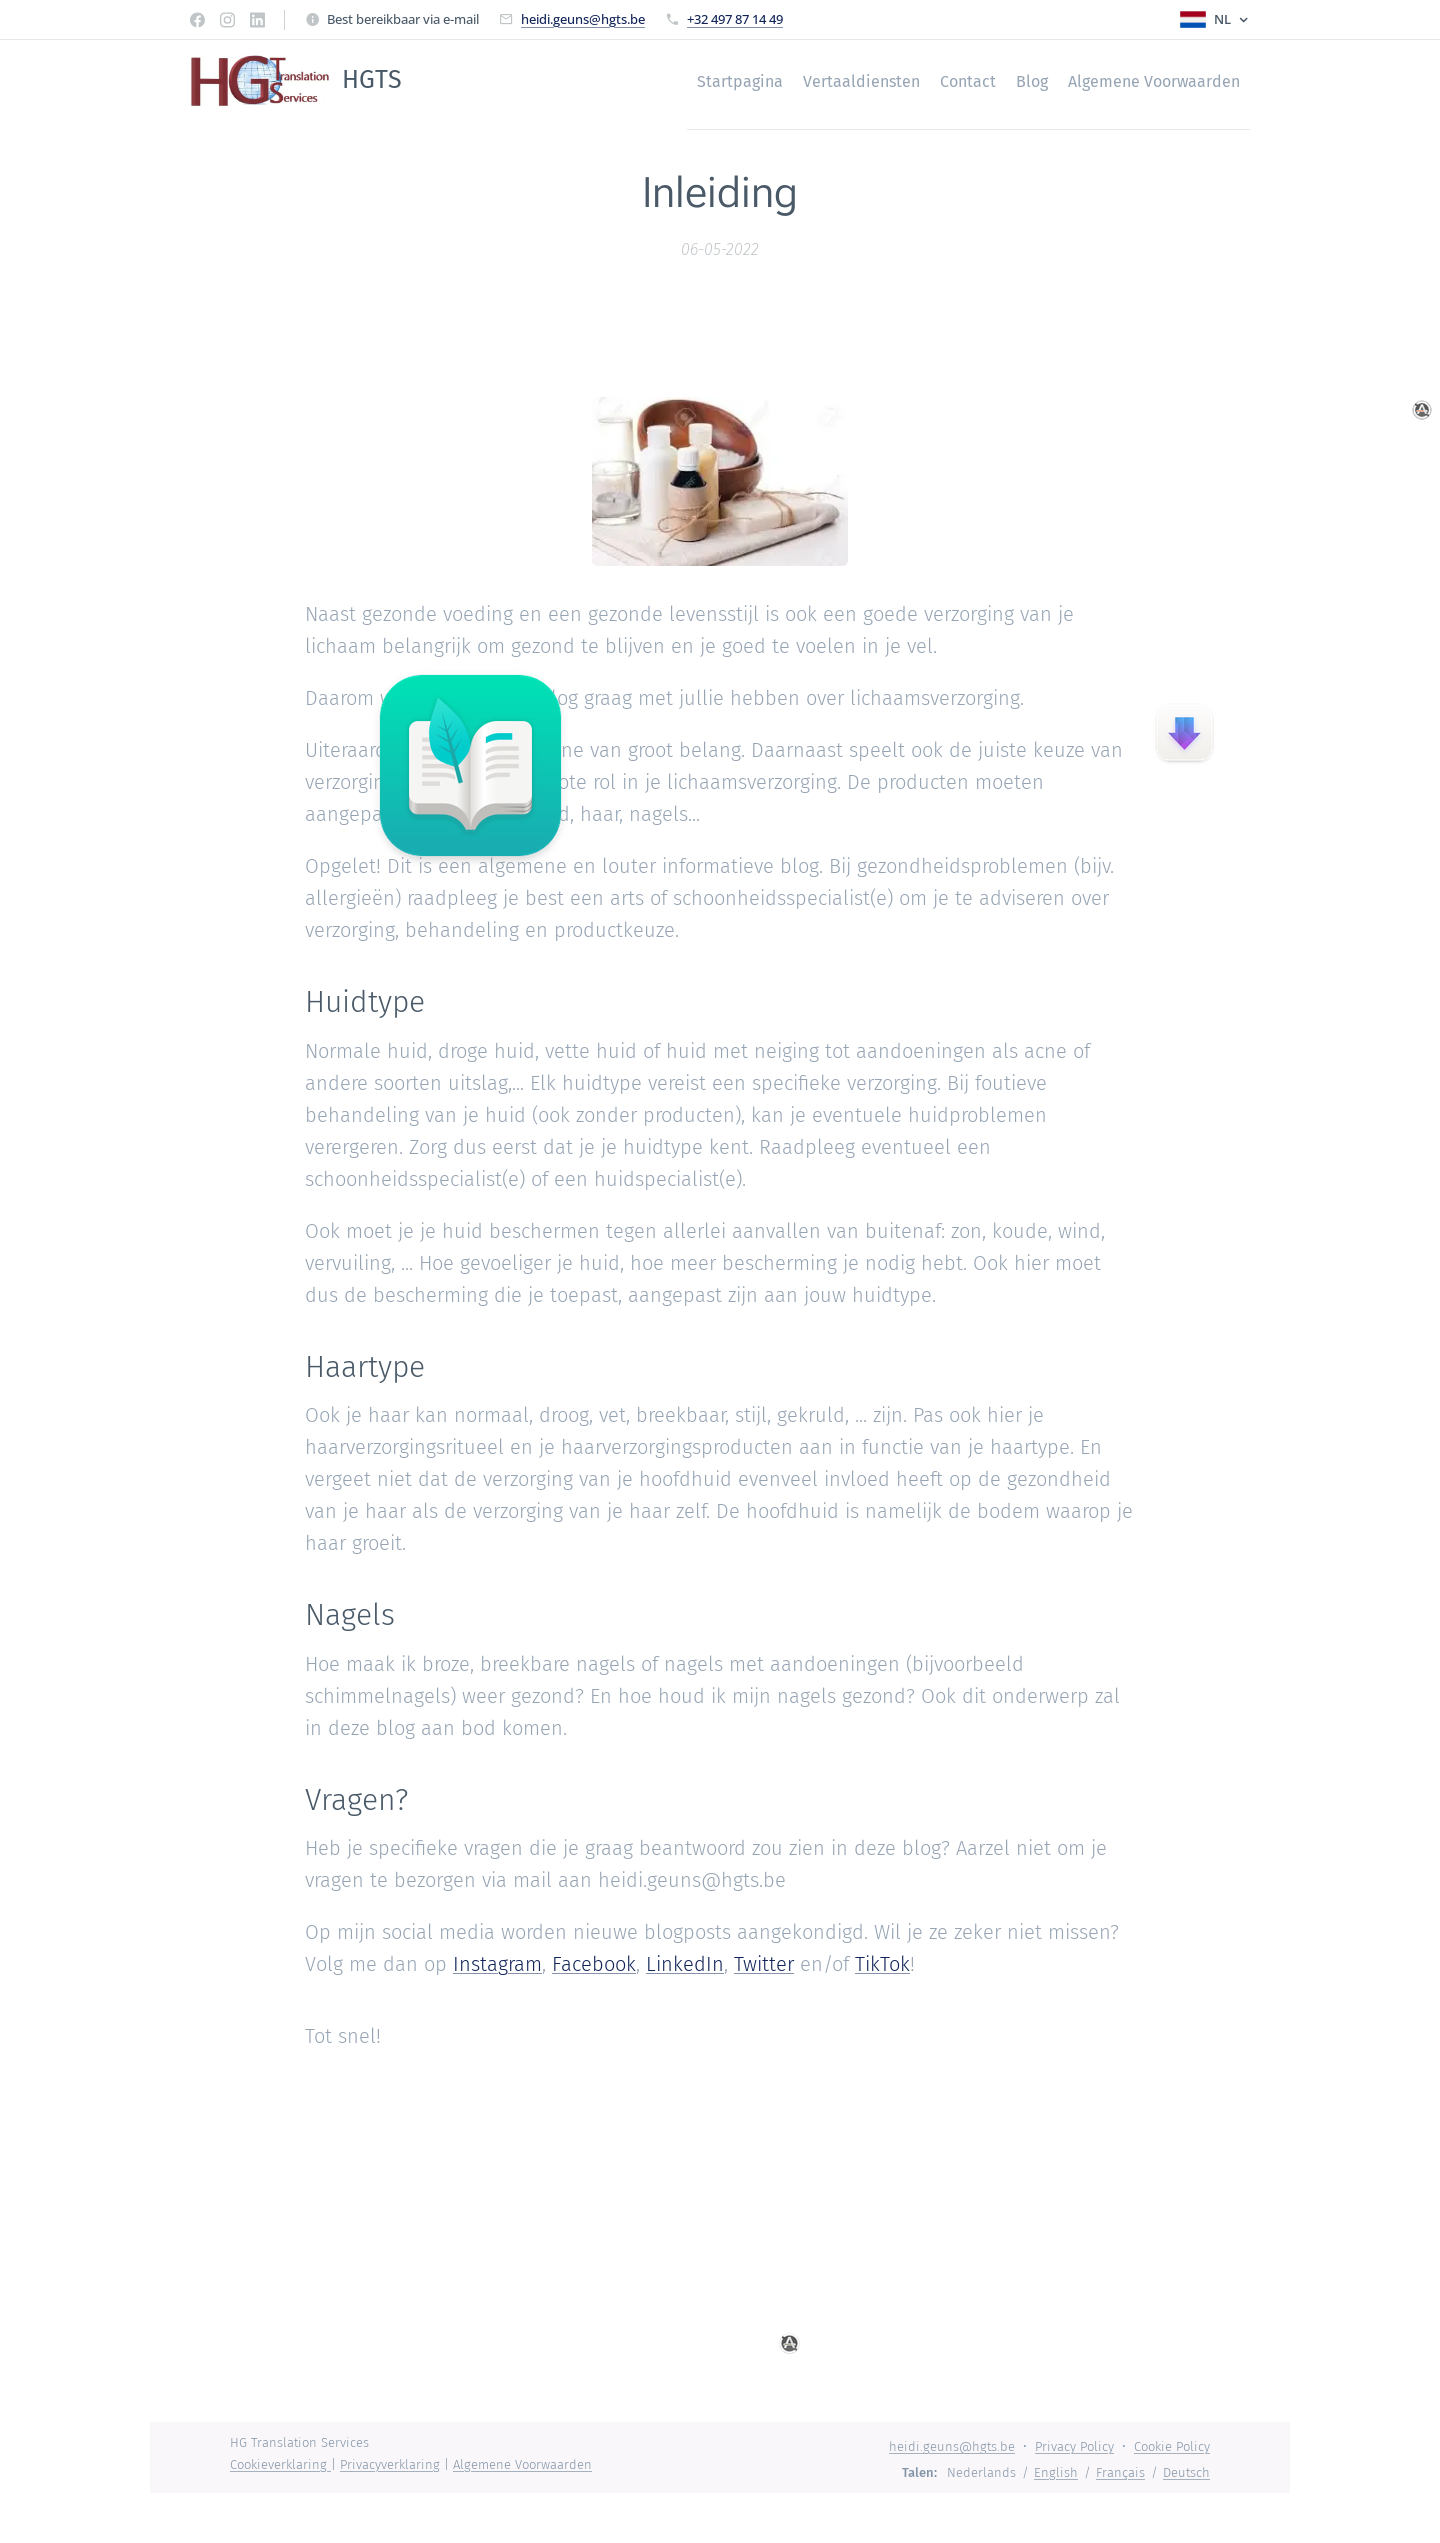  Describe the element at coordinates (789, 2343) in the screenshot. I see `open the software updater application` at that location.